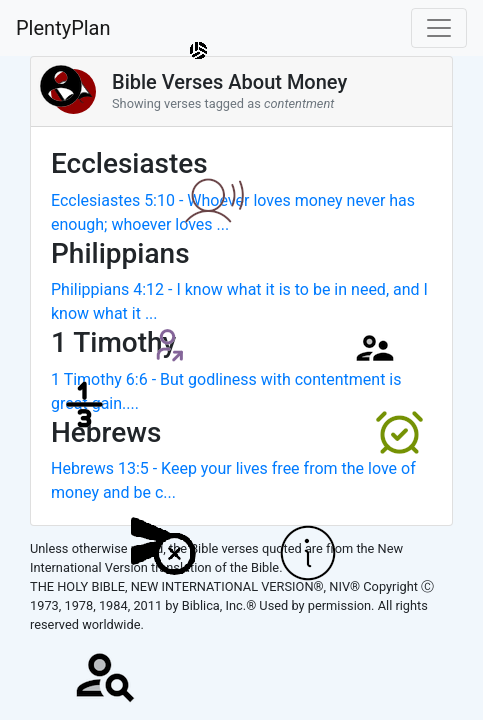 Image resolution: width=483 pixels, height=720 pixels. Describe the element at coordinates (84, 404) in the screenshot. I see `fraction or division calculation tool` at that location.